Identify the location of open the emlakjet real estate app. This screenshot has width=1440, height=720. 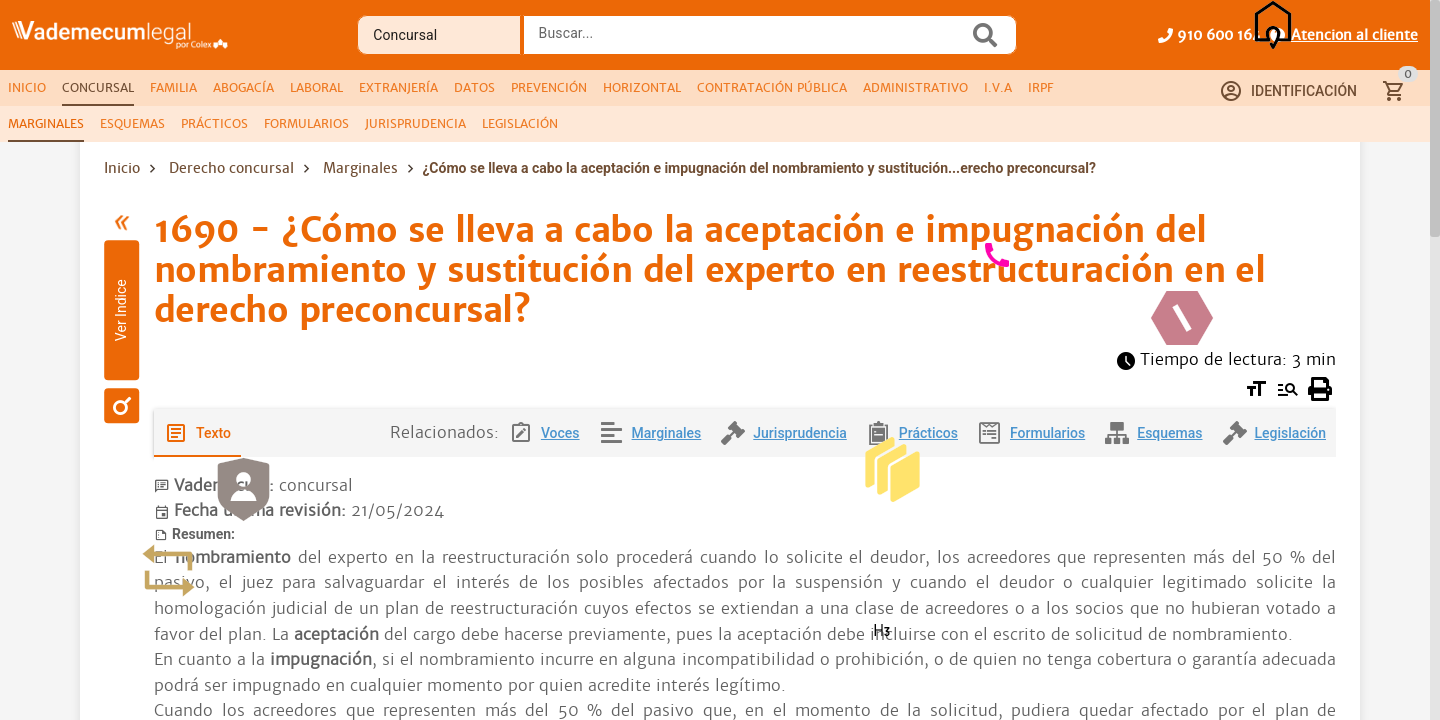
(1273, 25).